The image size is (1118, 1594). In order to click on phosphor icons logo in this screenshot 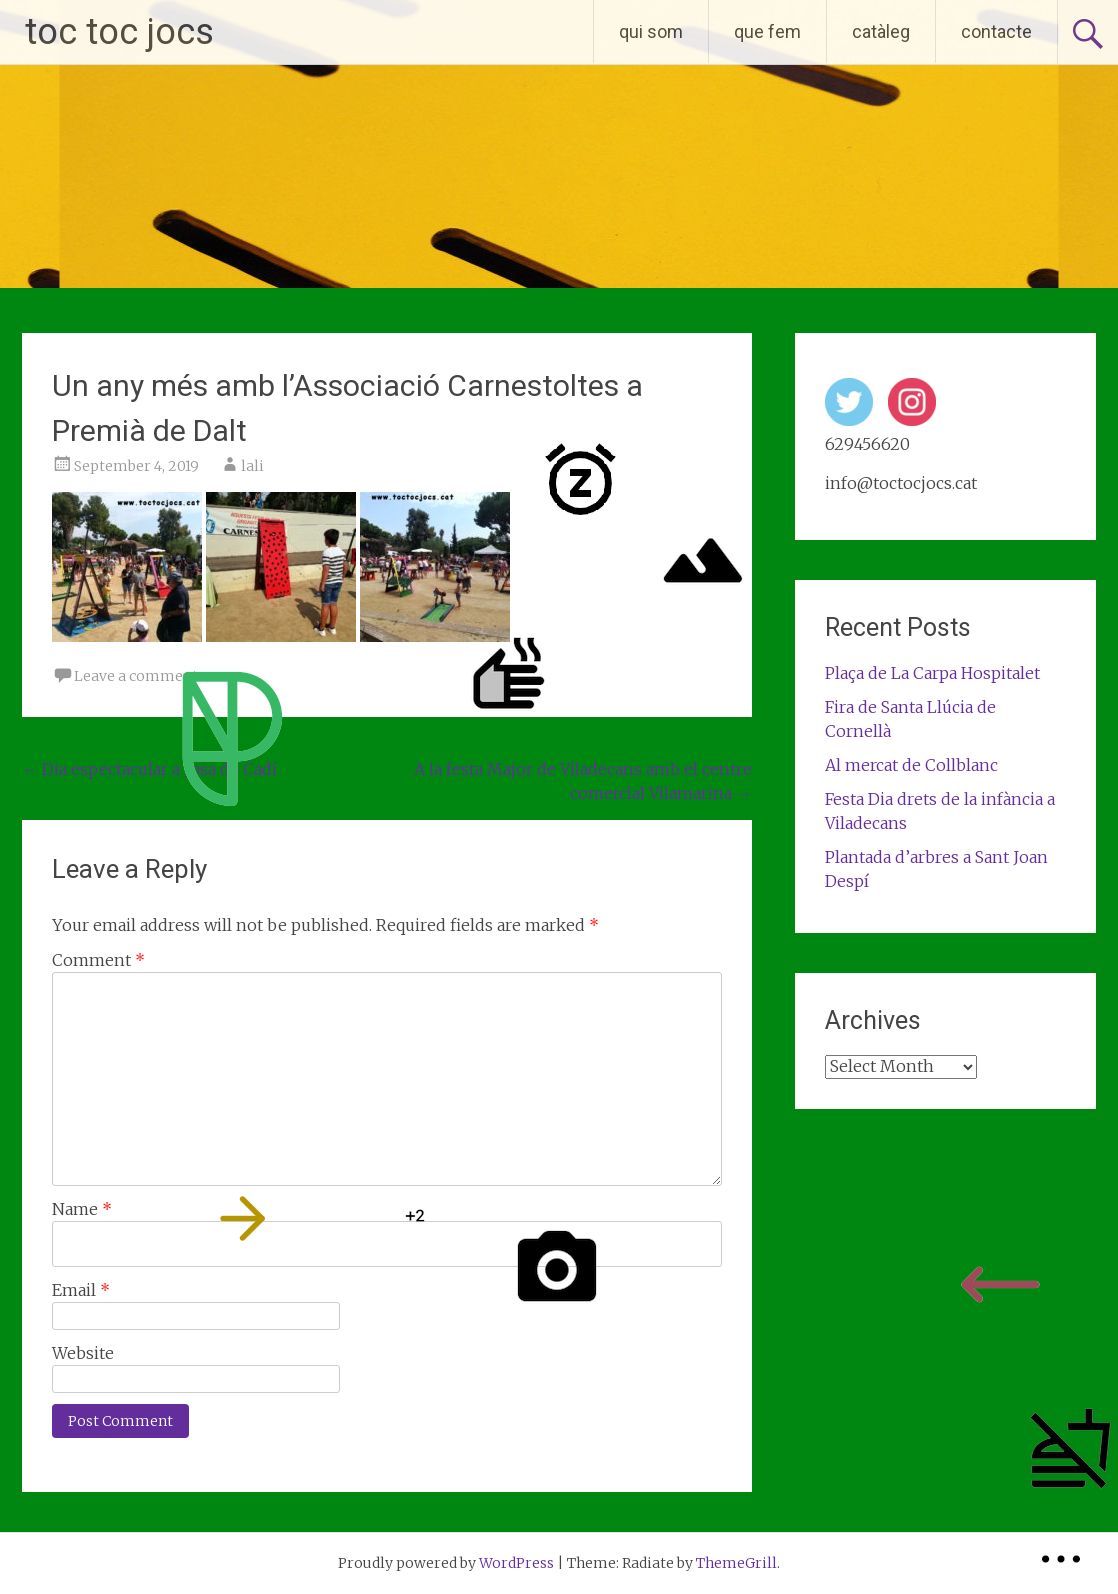, I will do `click(222, 731)`.